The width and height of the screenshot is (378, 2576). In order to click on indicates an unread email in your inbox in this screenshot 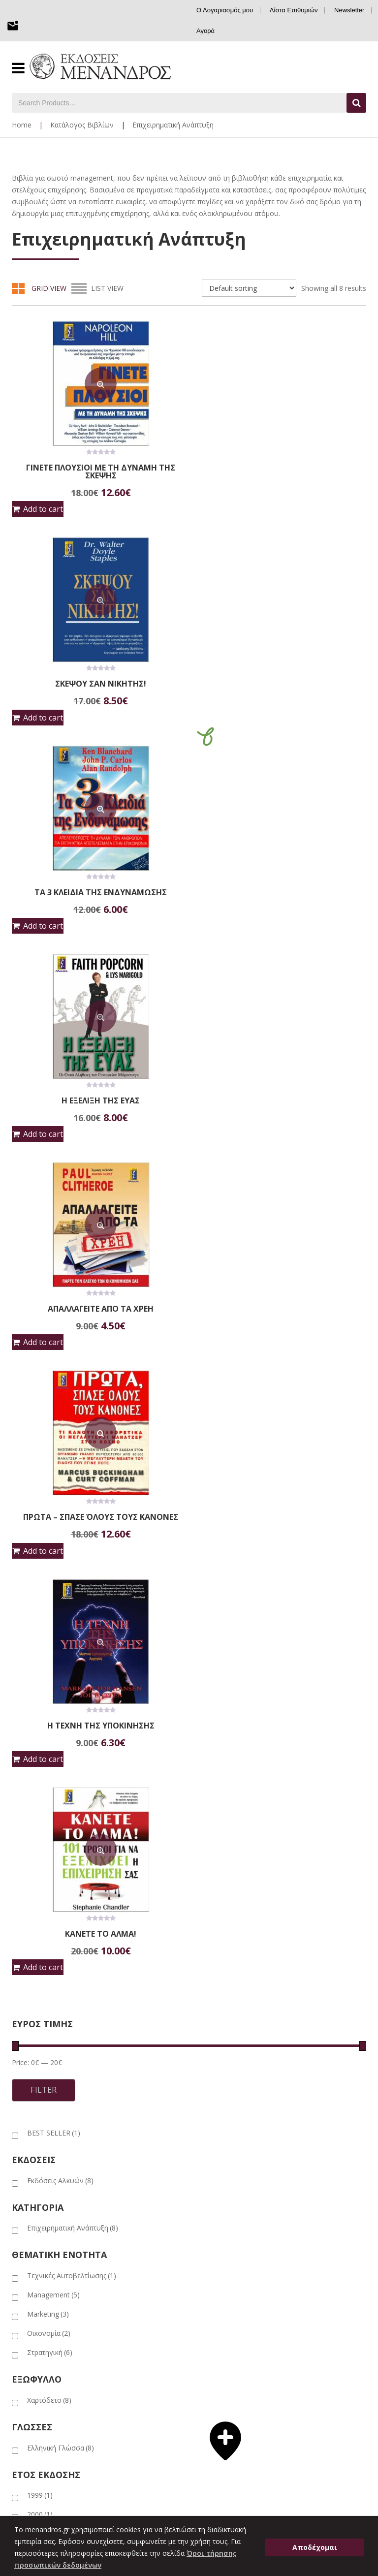, I will do `click(13, 26)`.